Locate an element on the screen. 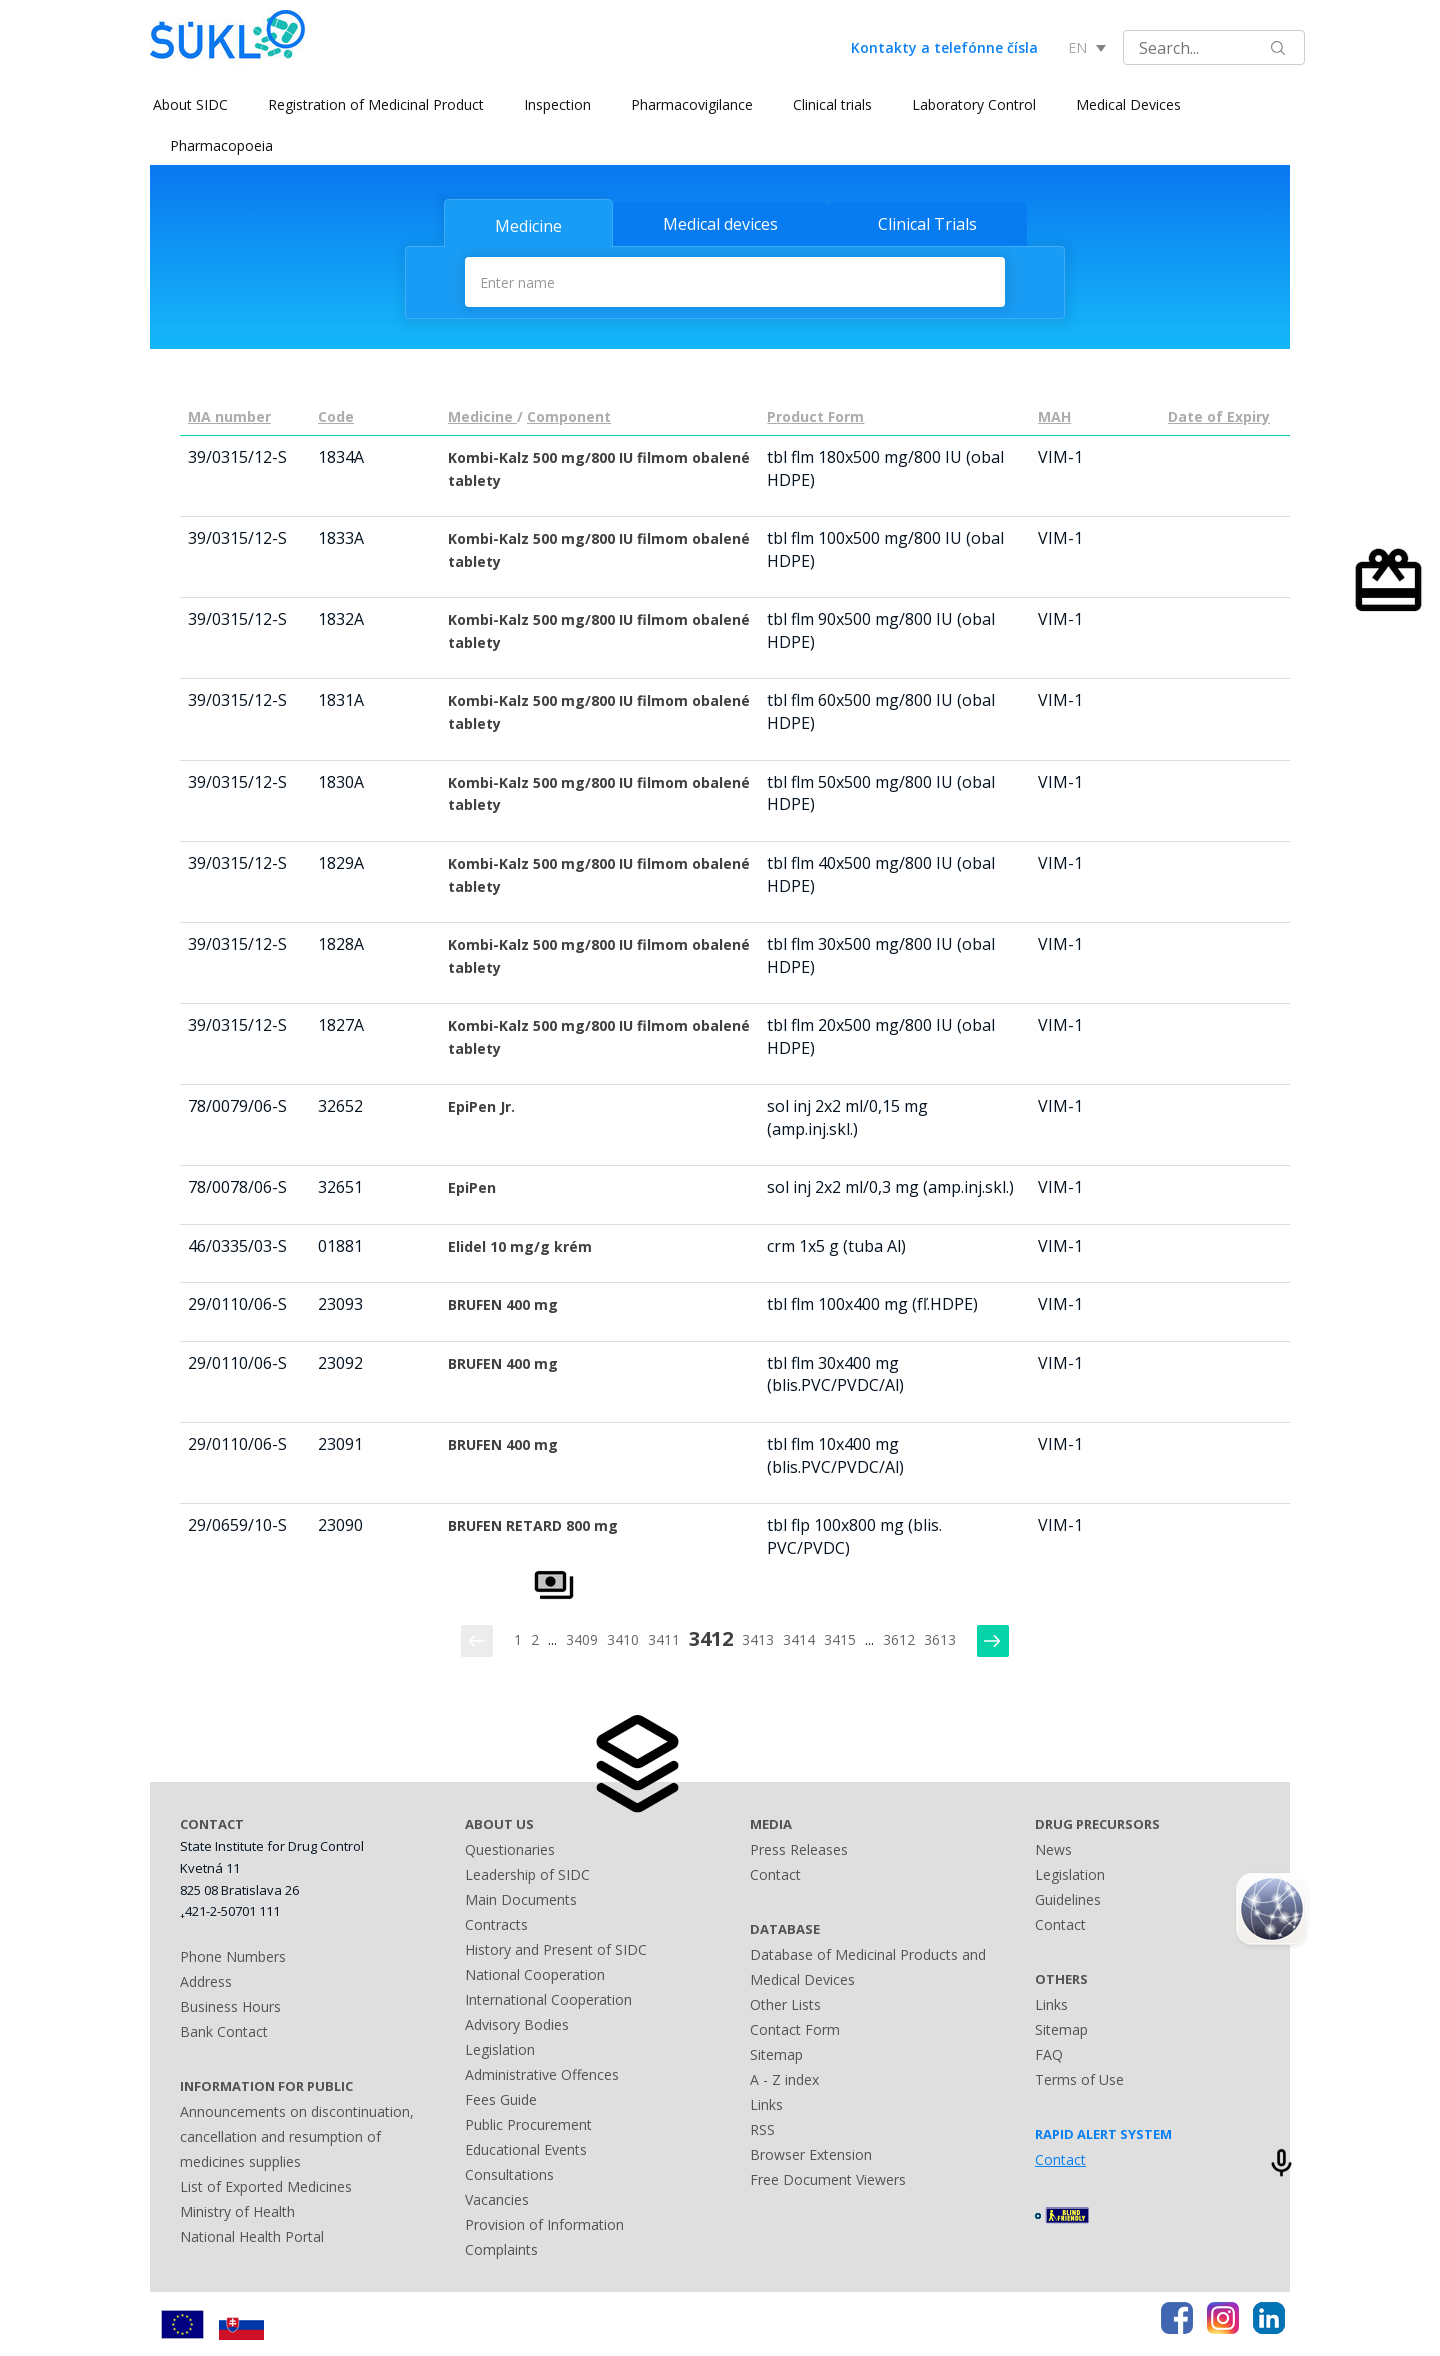 The image size is (1440, 2356). tap to start voice recording is located at coordinates (1281, 2163).